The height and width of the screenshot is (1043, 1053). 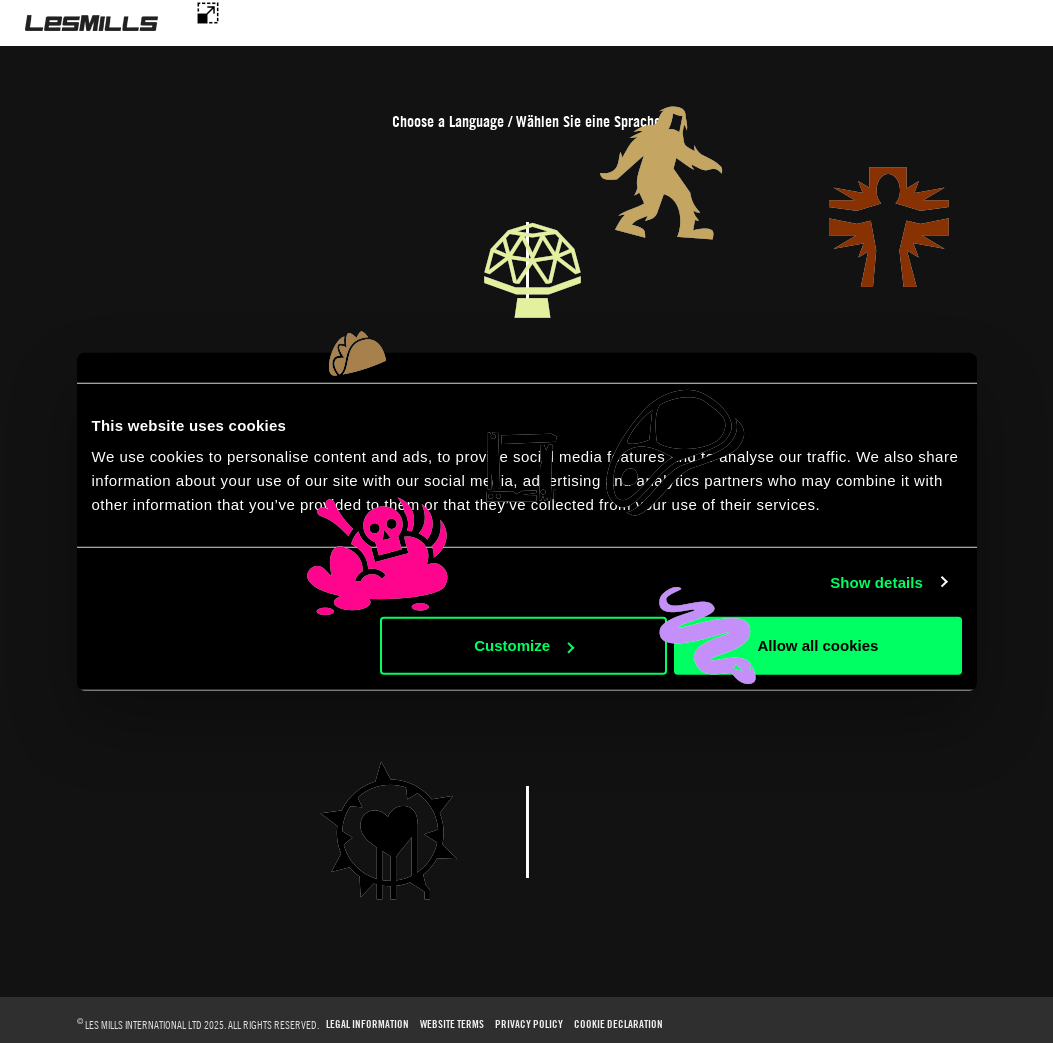 What do you see at coordinates (707, 635) in the screenshot?
I see `select sand snake creature or enemy type` at bounding box center [707, 635].